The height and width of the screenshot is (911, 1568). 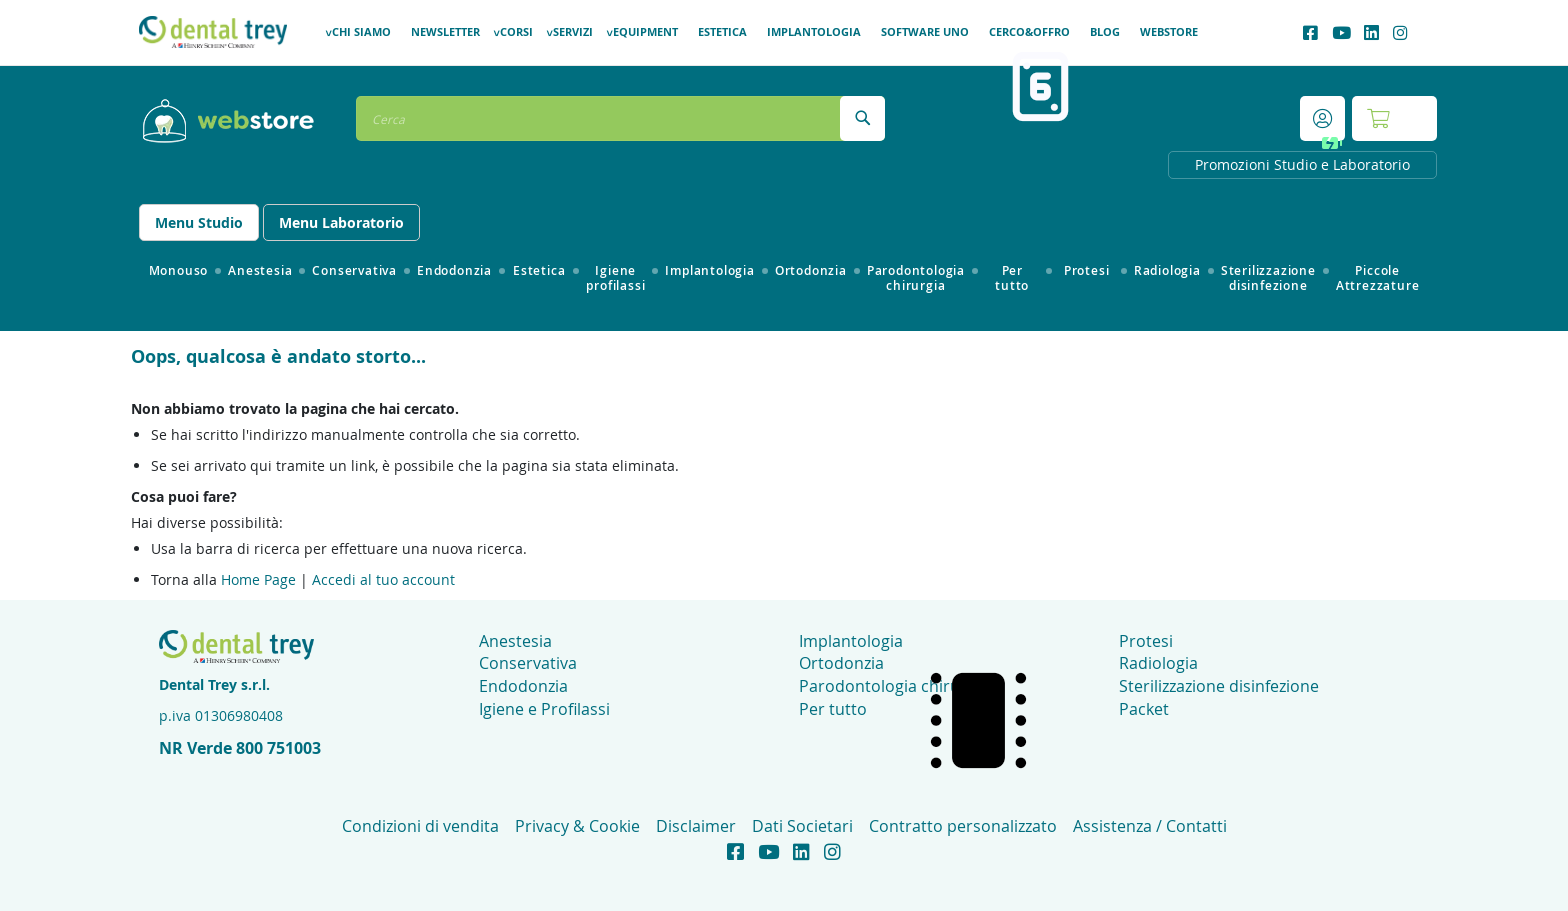 What do you see at coordinates (978, 720) in the screenshot?
I see `view container or package contents` at bounding box center [978, 720].